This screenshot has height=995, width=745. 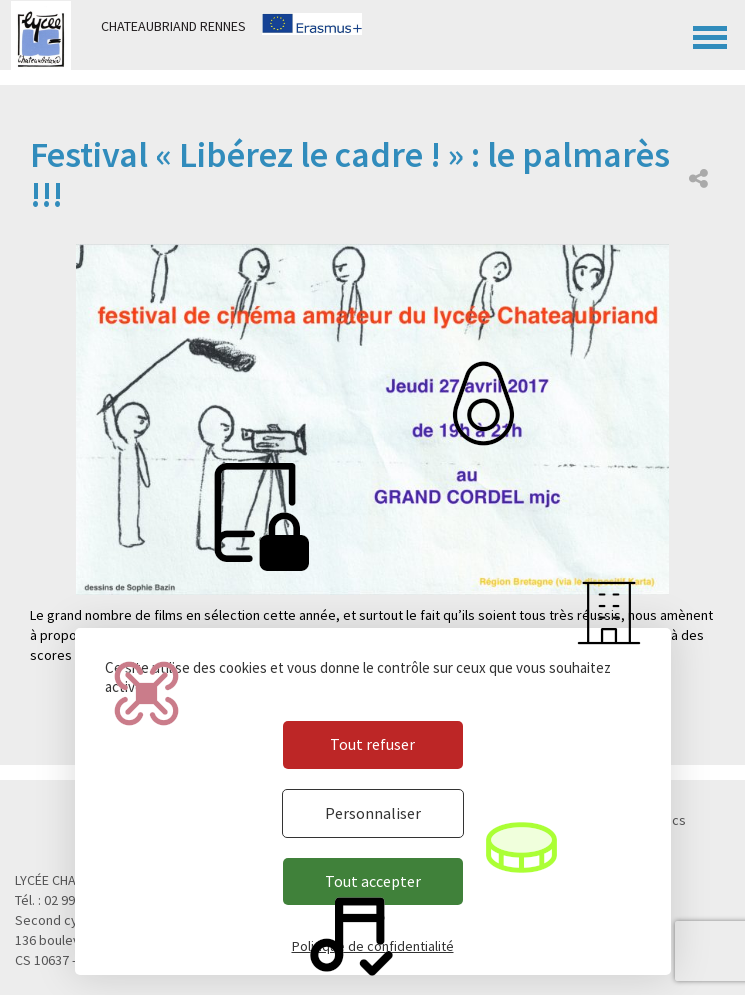 What do you see at coordinates (521, 847) in the screenshot?
I see `view your coin balance or currency` at bounding box center [521, 847].